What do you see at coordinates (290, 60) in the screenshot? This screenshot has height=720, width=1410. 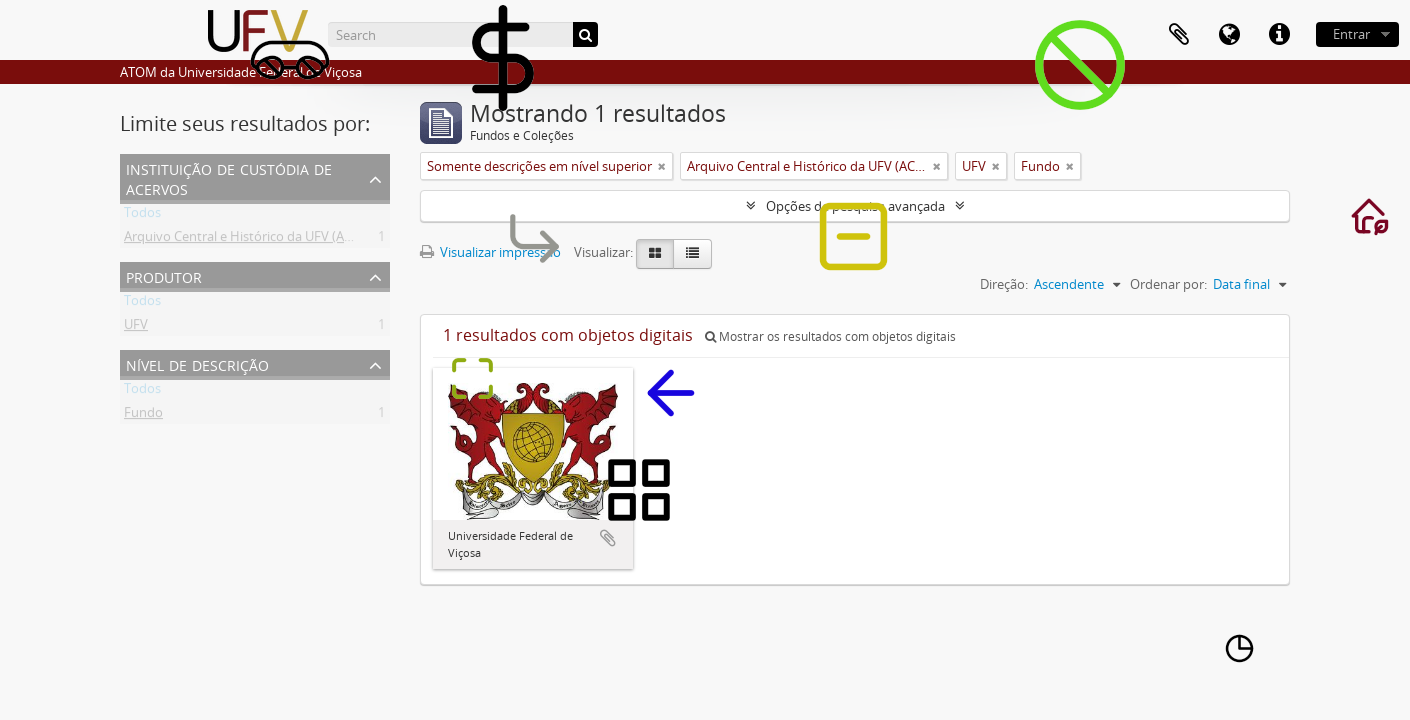 I see `access swimming or sports activity settings` at bounding box center [290, 60].